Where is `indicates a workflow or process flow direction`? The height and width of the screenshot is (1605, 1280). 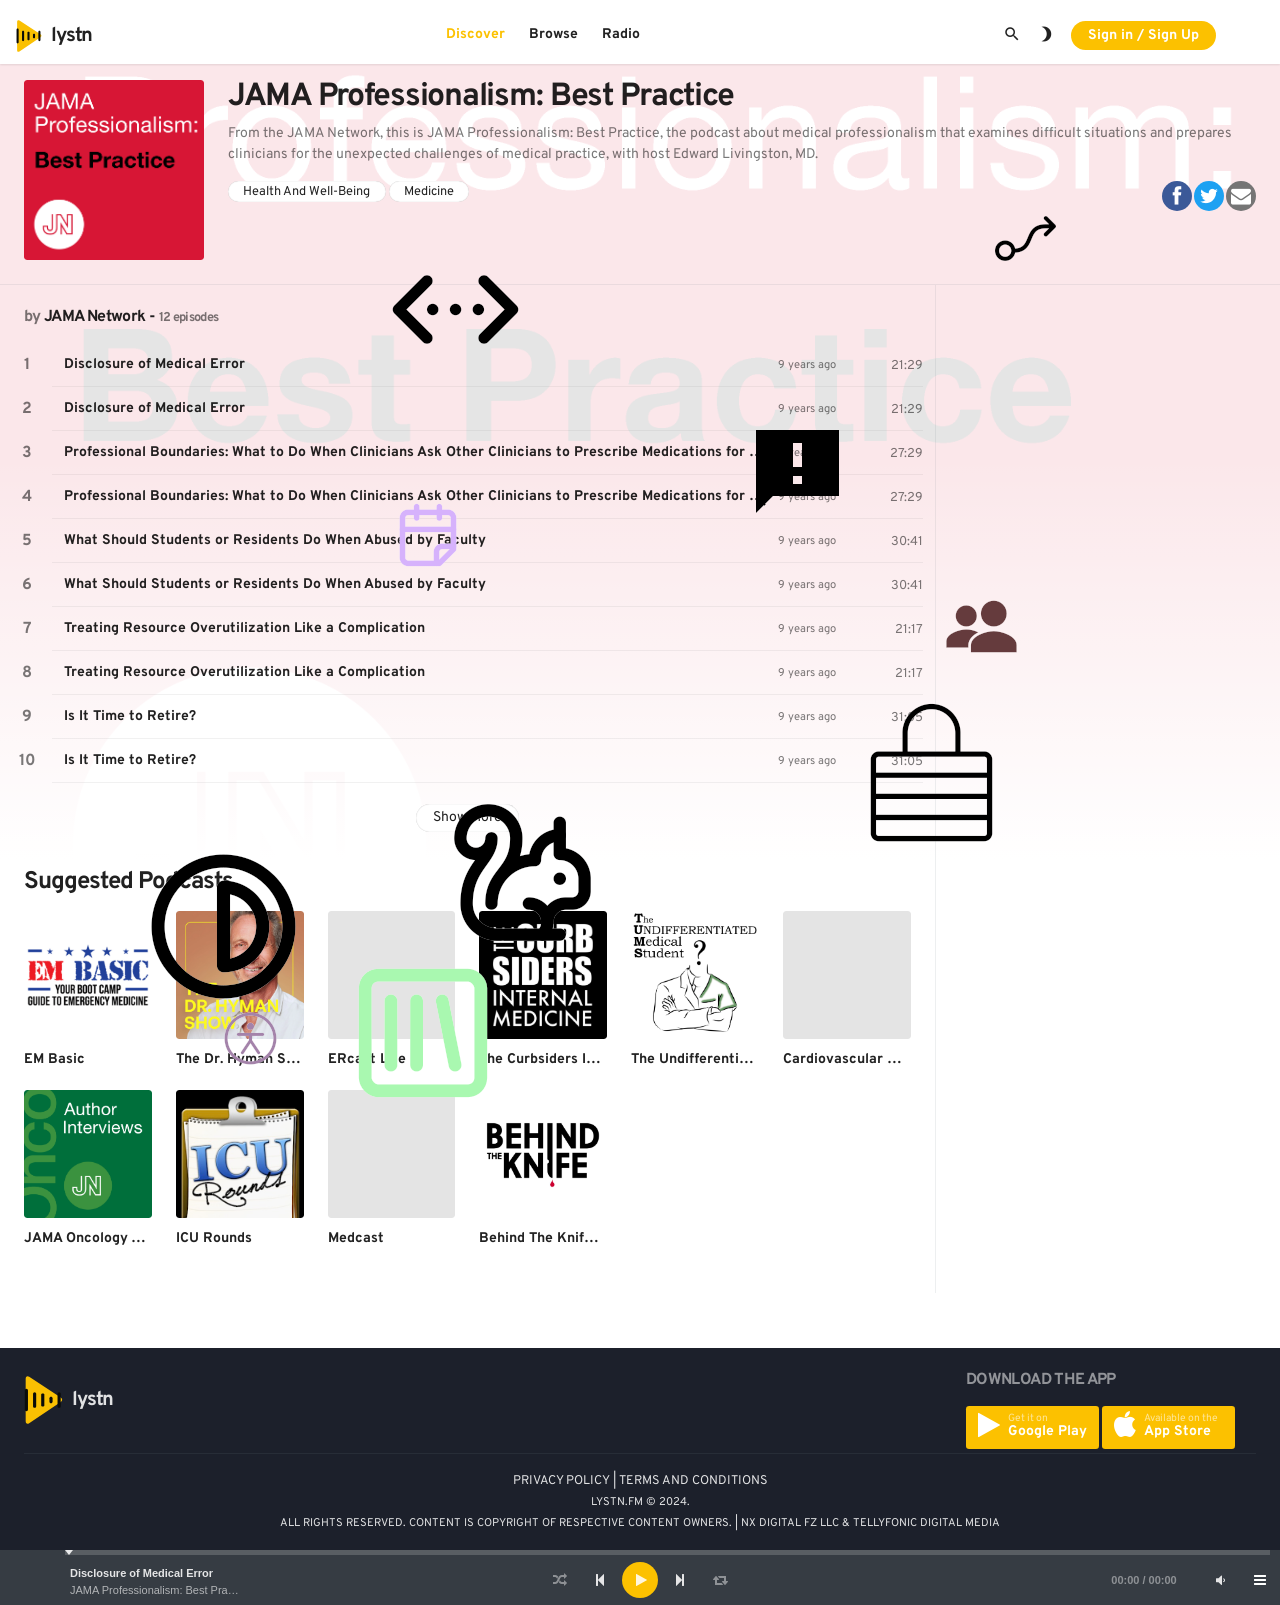 indicates a workflow or process flow direction is located at coordinates (1025, 238).